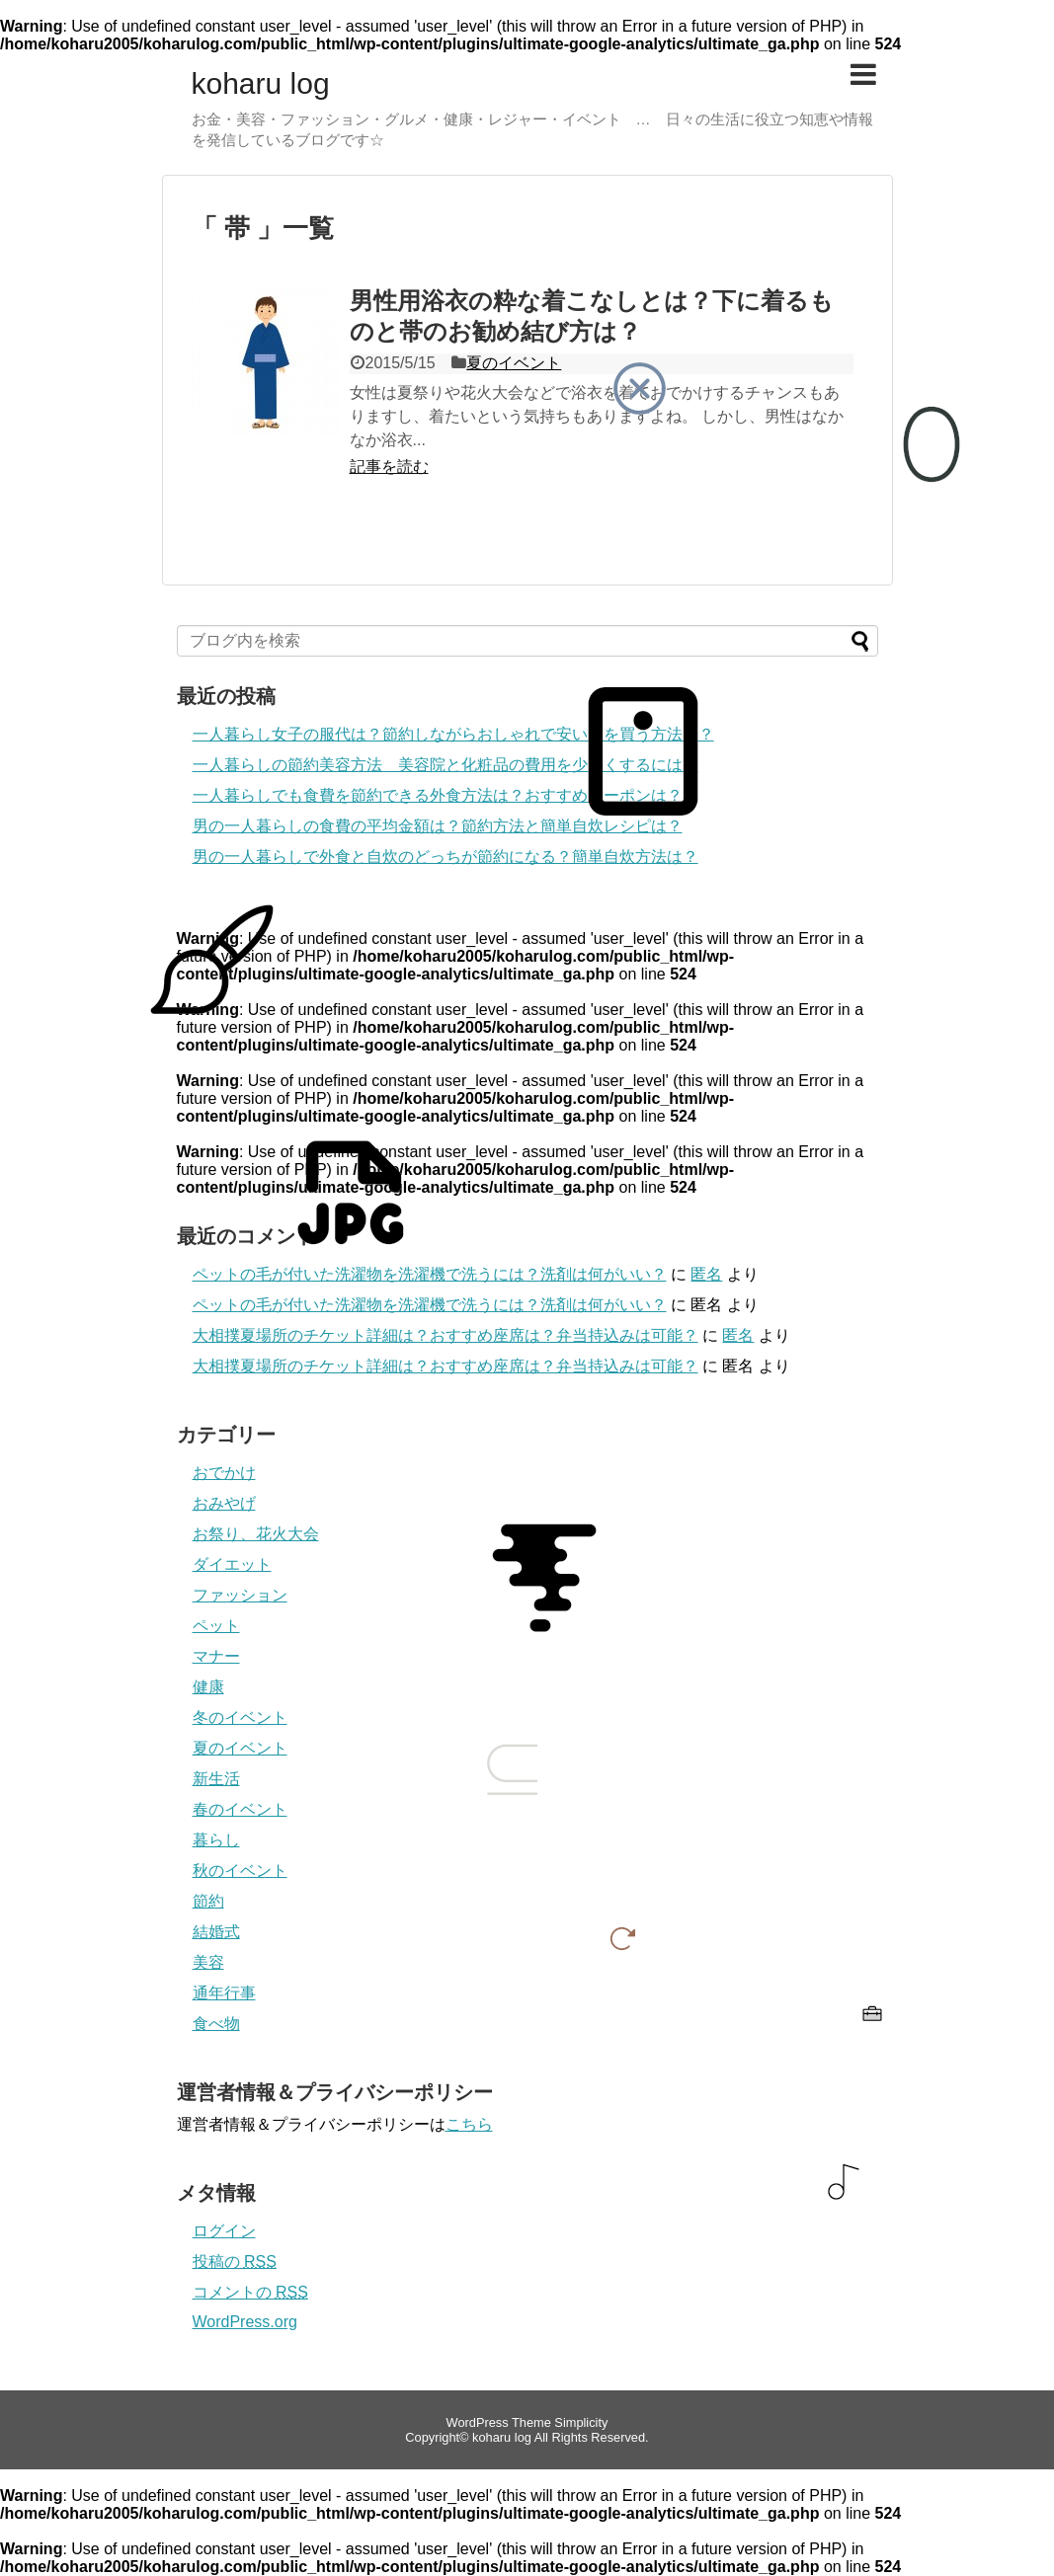  Describe the element at coordinates (639, 388) in the screenshot. I see `close or dismiss a dialog` at that location.